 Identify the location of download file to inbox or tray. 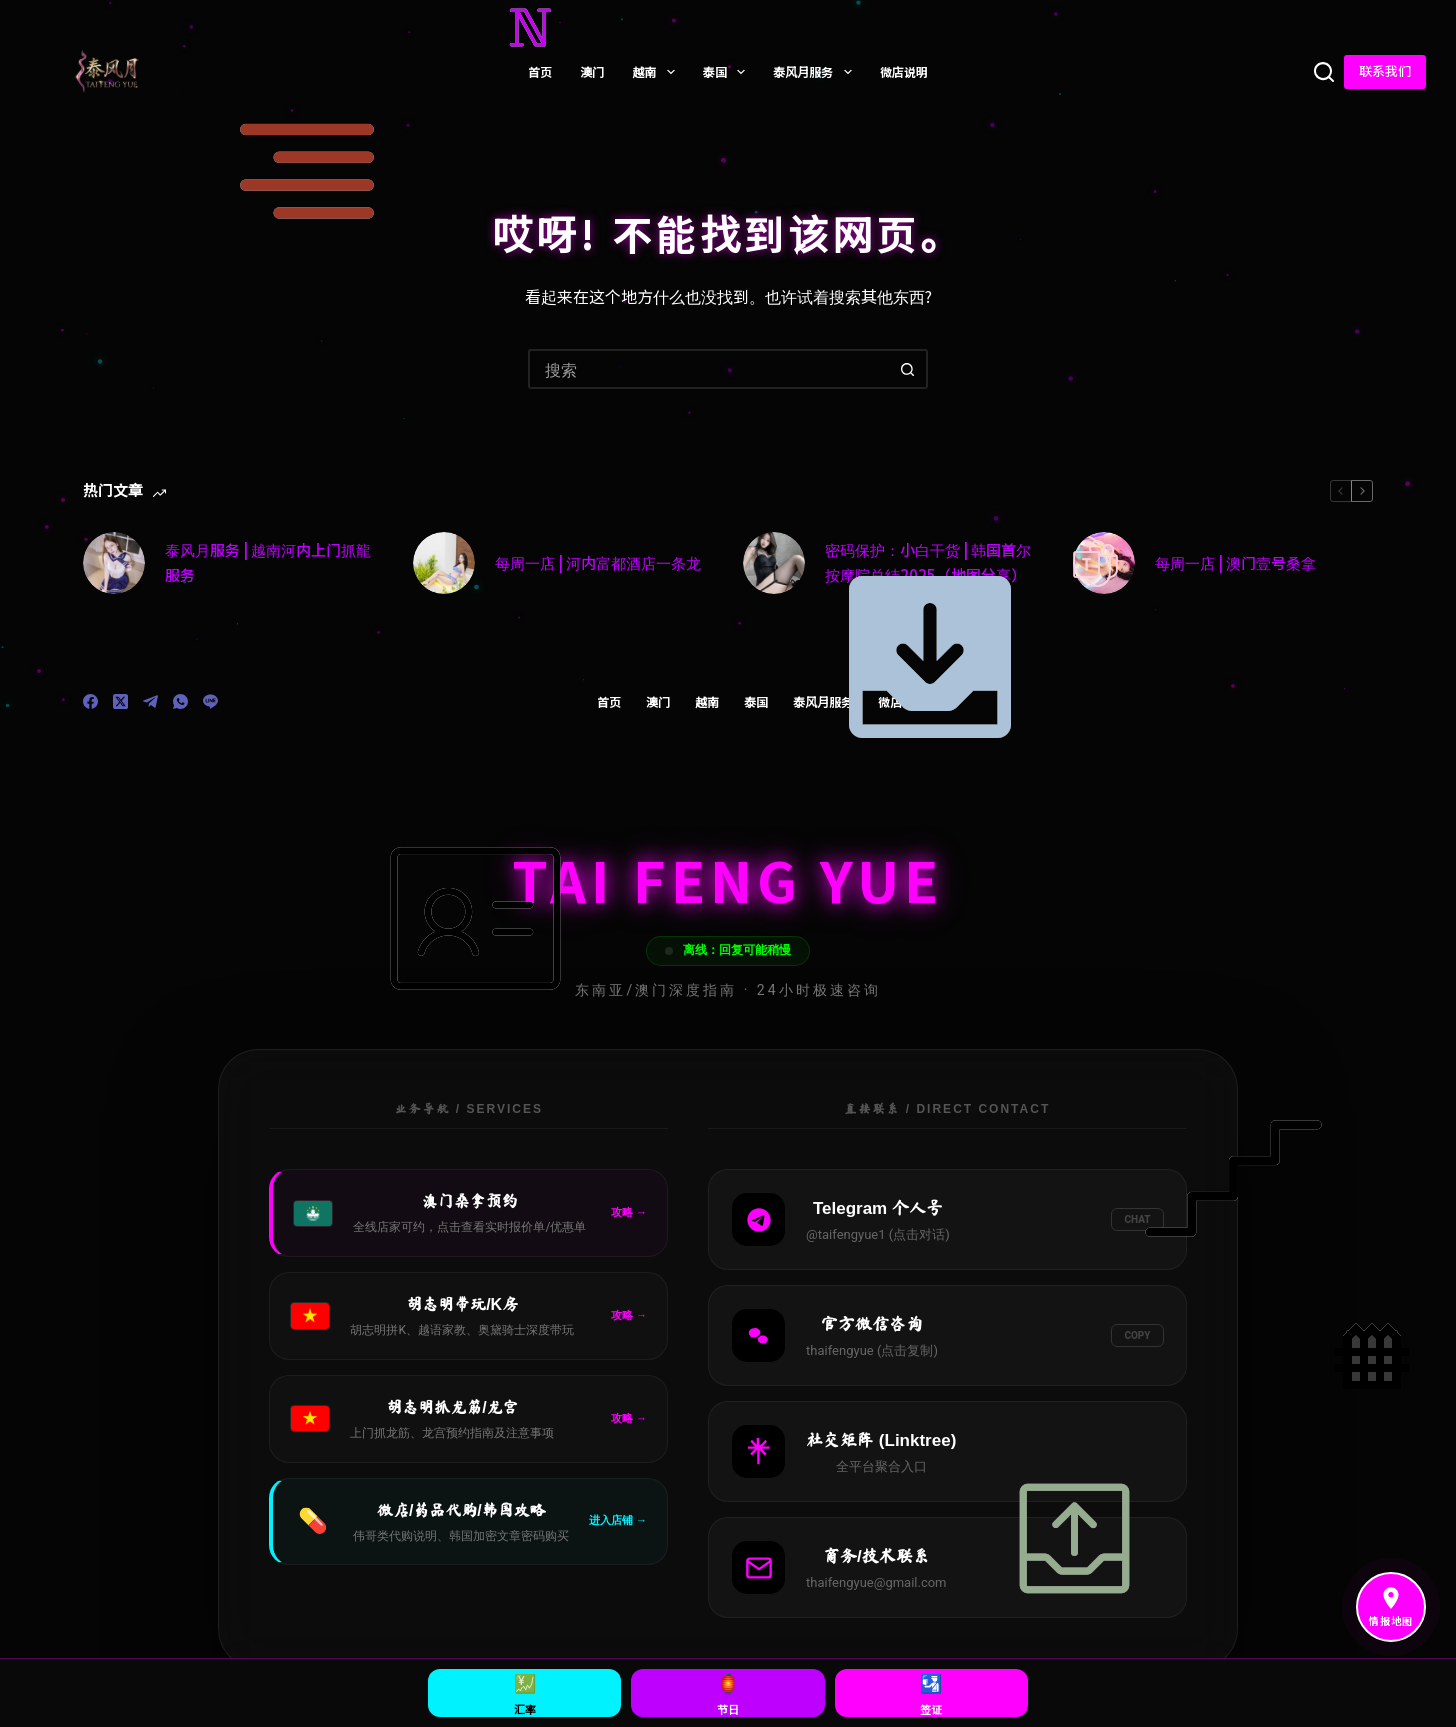
(930, 657).